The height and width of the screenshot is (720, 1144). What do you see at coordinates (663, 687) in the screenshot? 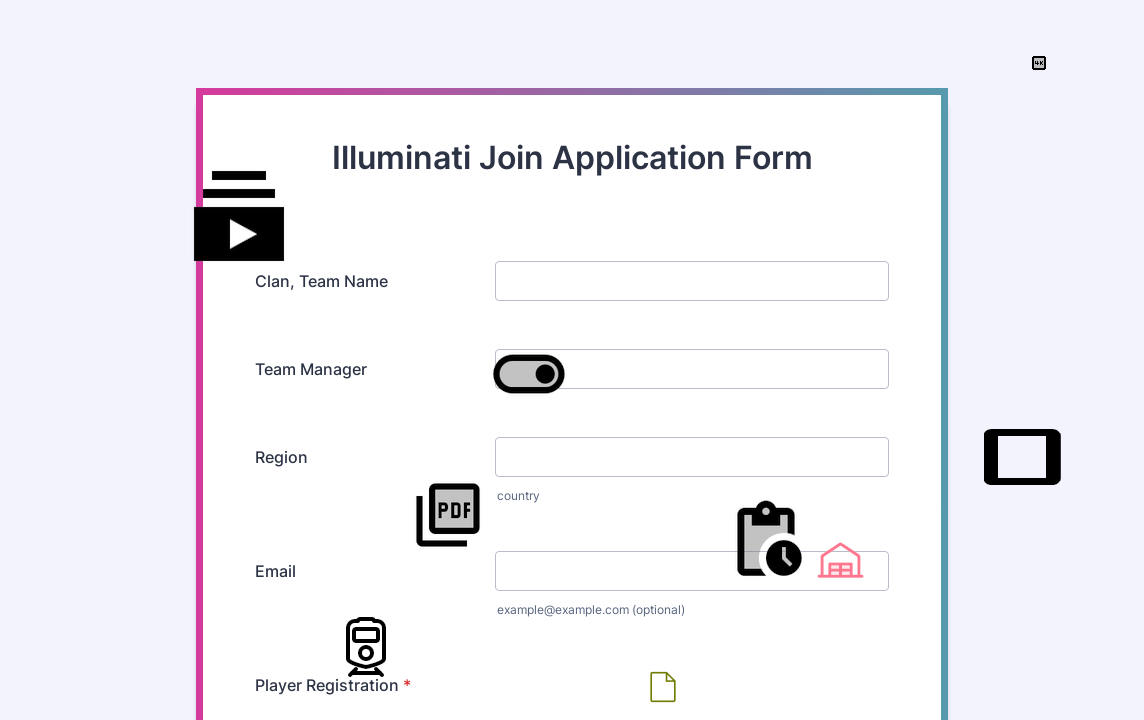
I see `view or open a document` at bounding box center [663, 687].